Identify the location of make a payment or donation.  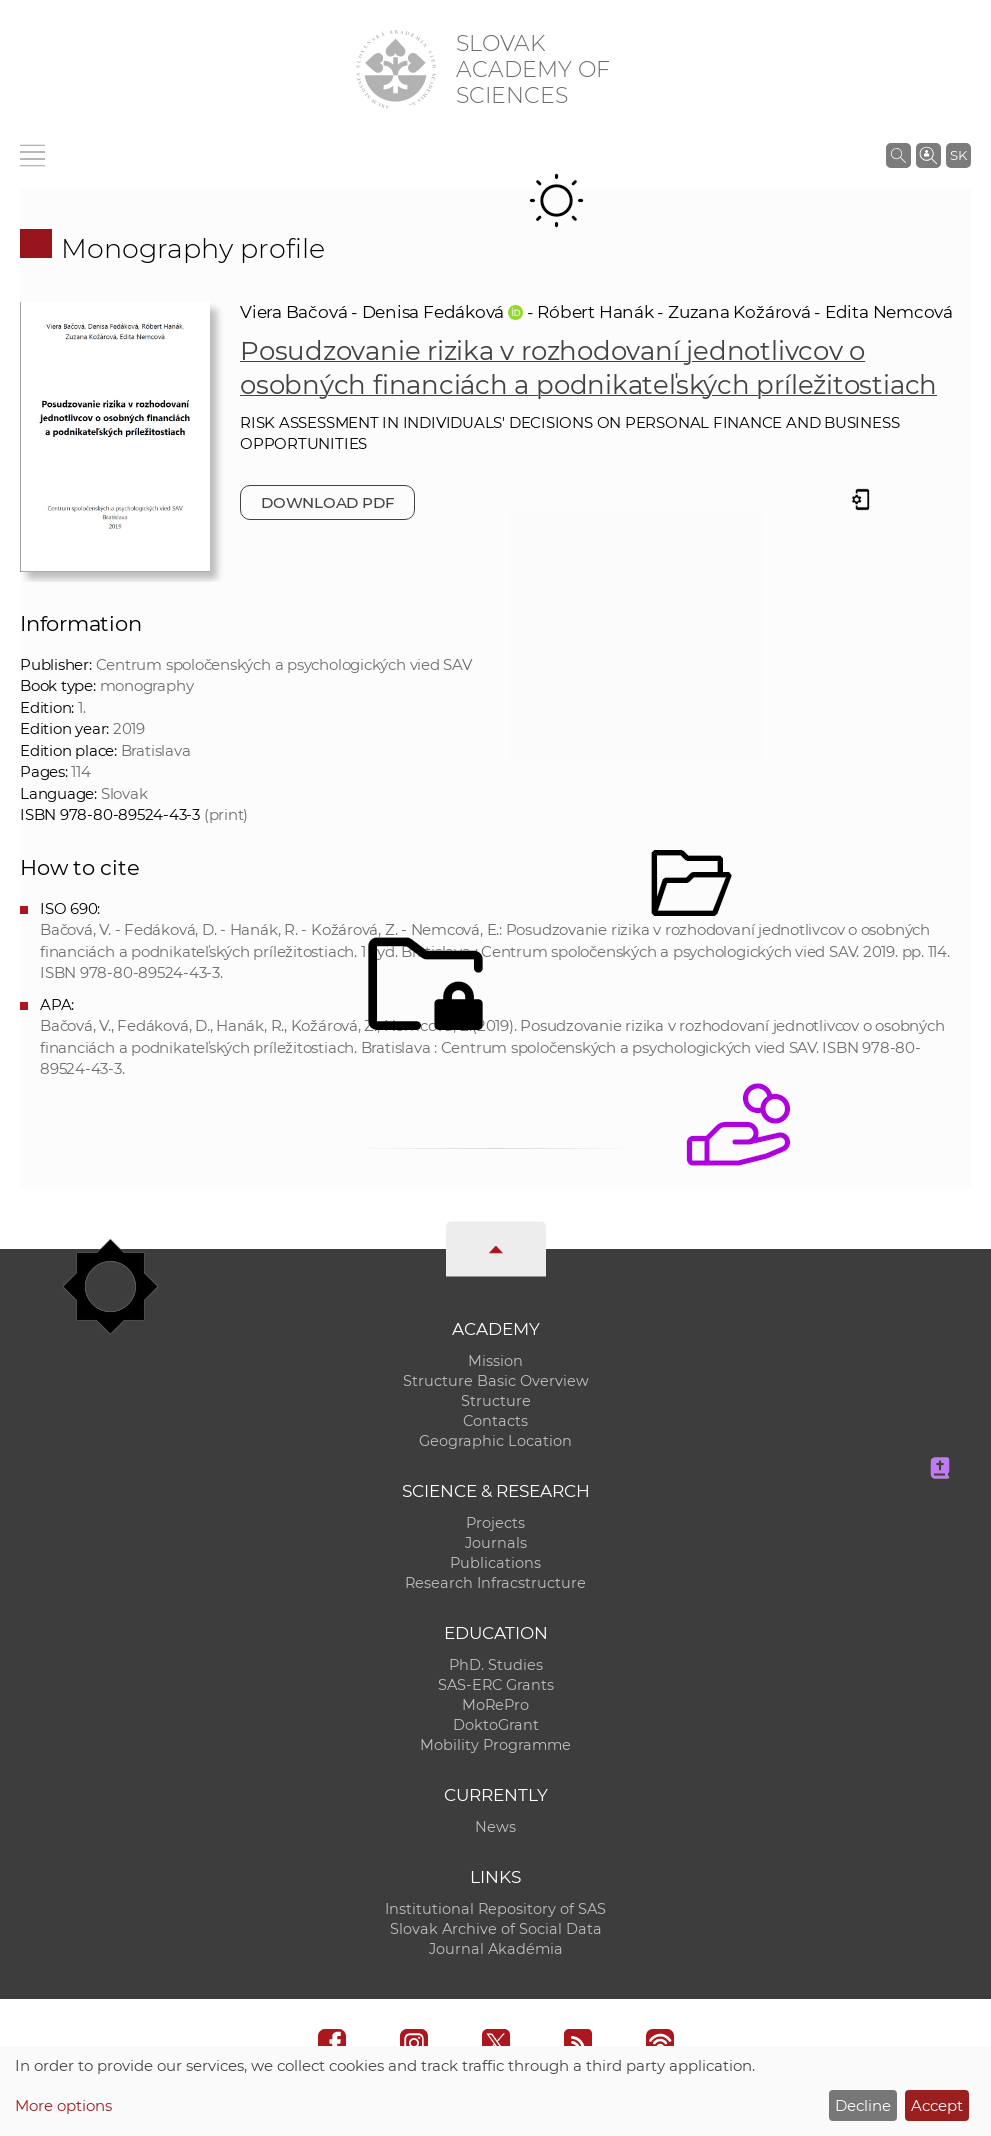
(742, 1128).